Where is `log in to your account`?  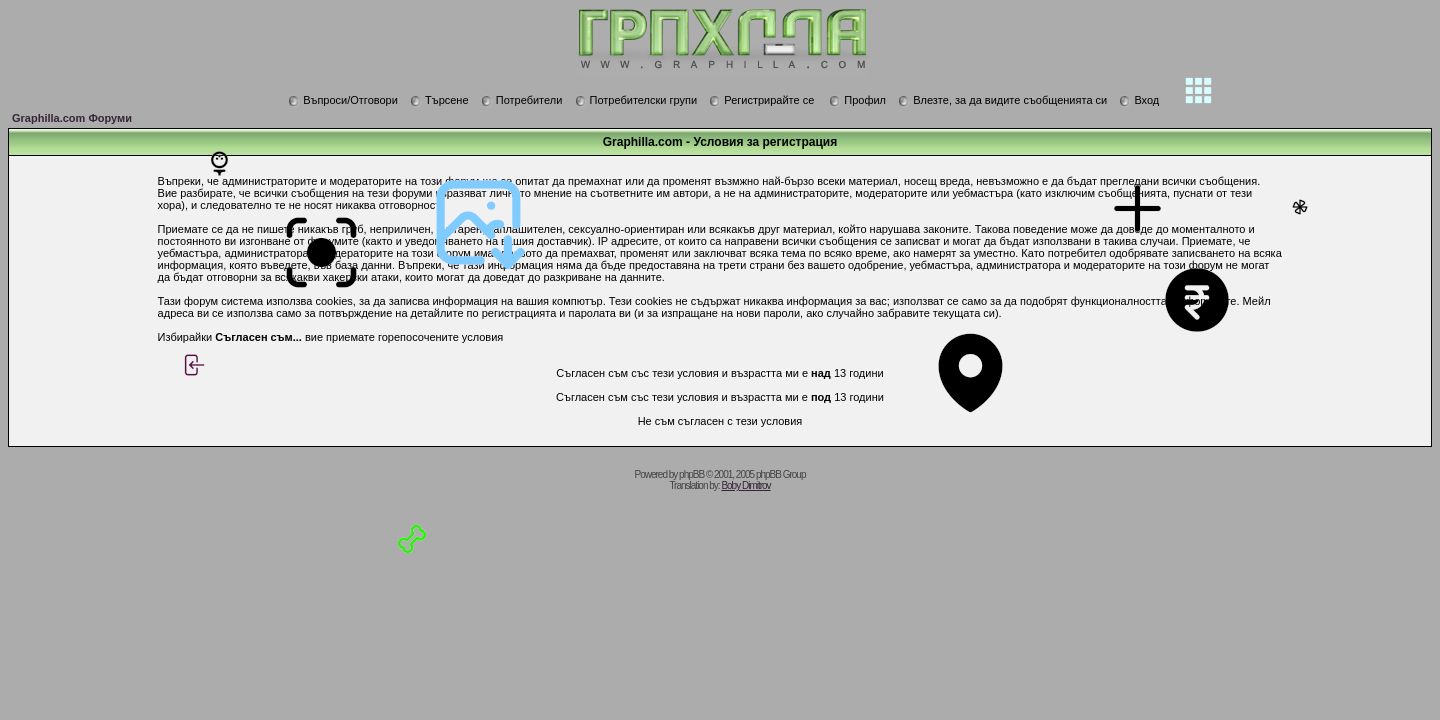 log in to your account is located at coordinates (193, 365).